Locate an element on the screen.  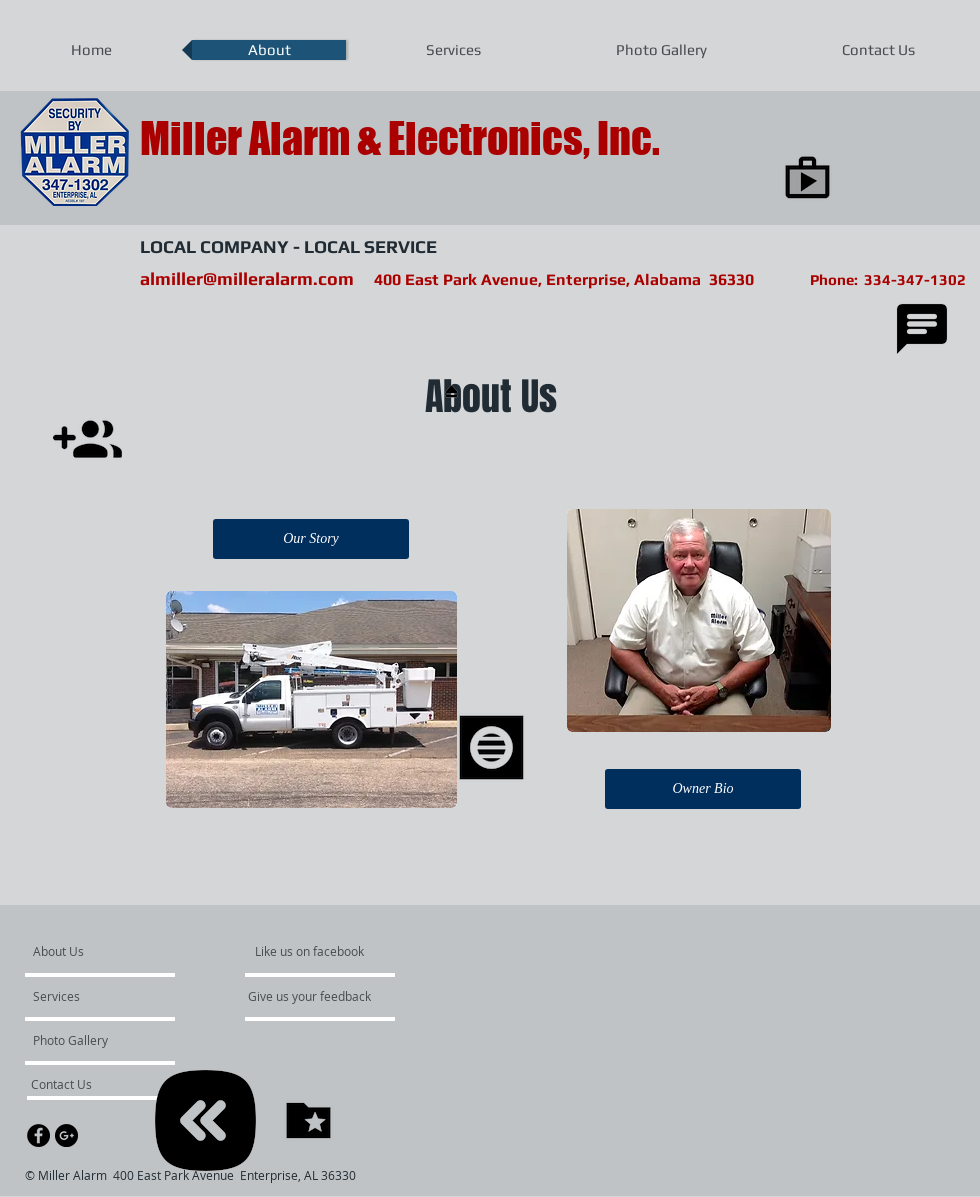
access heating, ventilation, and air conditioning controls is located at coordinates (491, 747).